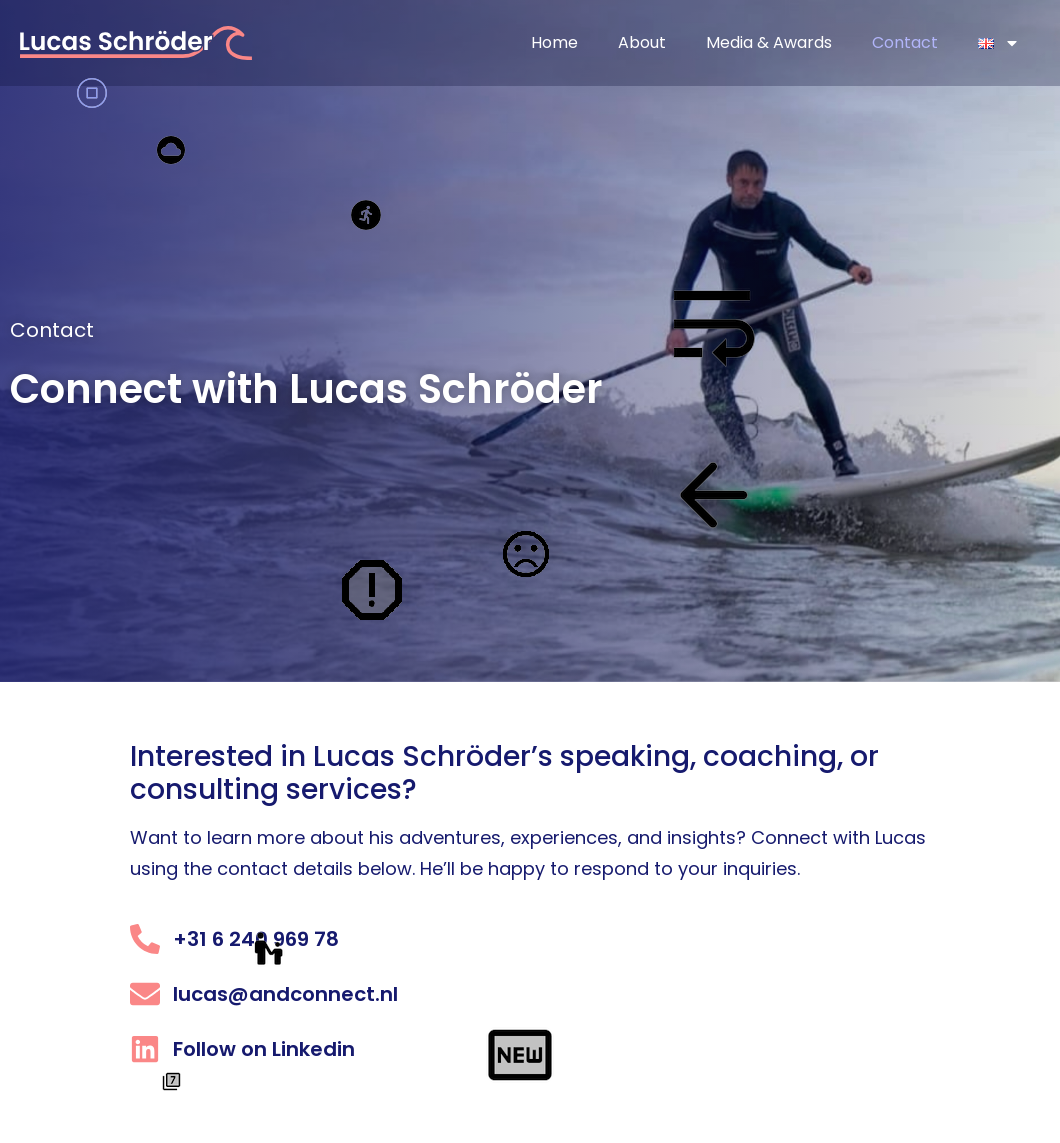  Describe the element at coordinates (372, 590) in the screenshot. I see `report inappropriate content or behavior` at that location.